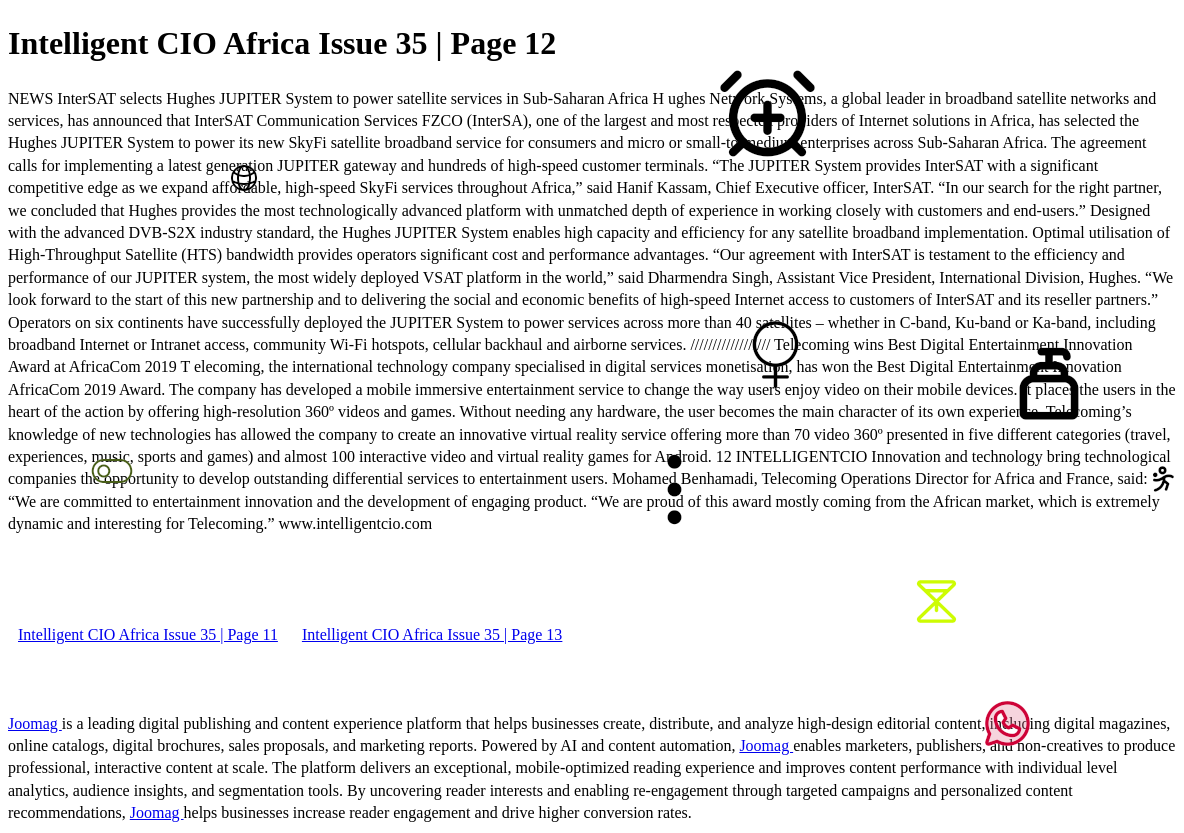 This screenshot has width=1184, height=833. Describe the element at coordinates (1162, 478) in the screenshot. I see `access throwing or toss-related sports activities` at that location.